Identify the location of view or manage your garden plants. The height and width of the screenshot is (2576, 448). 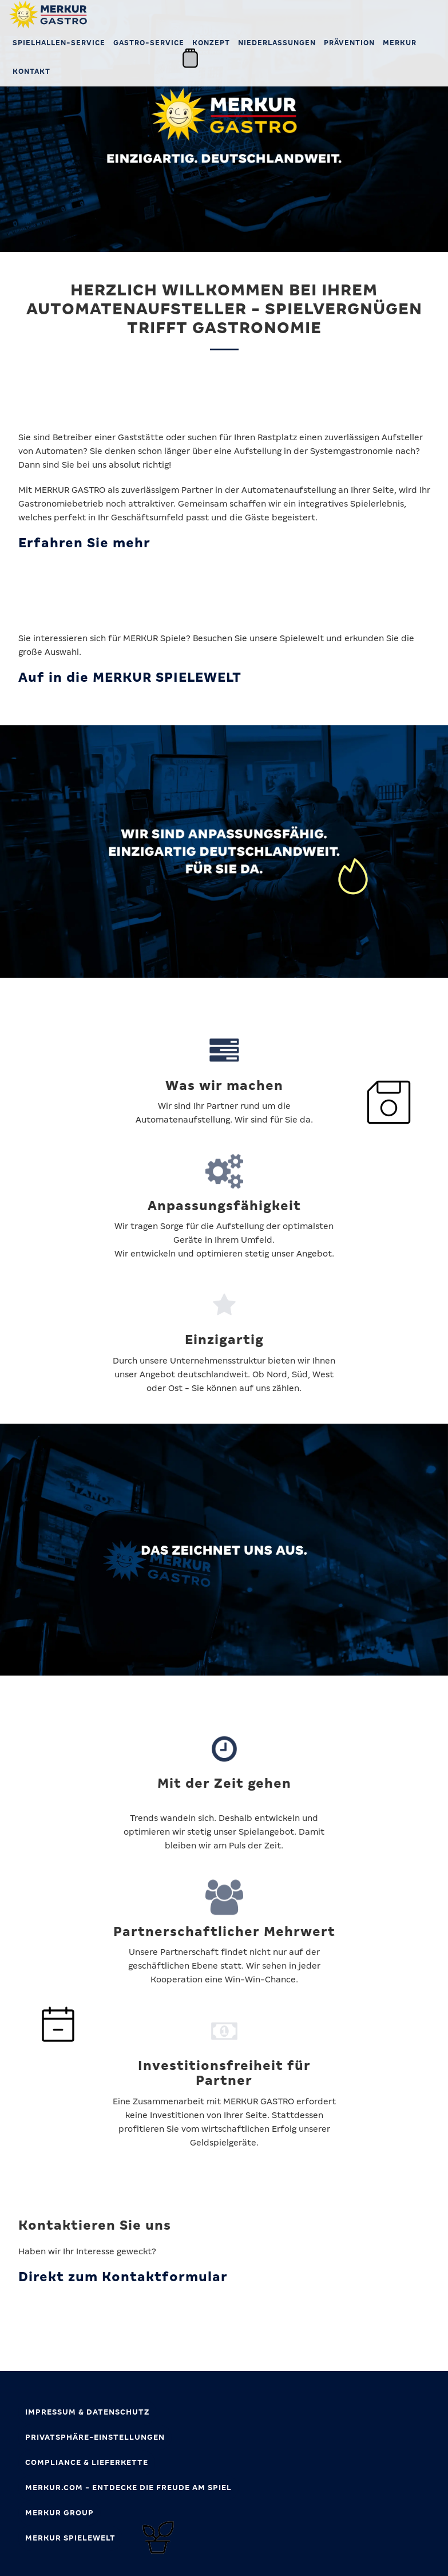
(157, 2537).